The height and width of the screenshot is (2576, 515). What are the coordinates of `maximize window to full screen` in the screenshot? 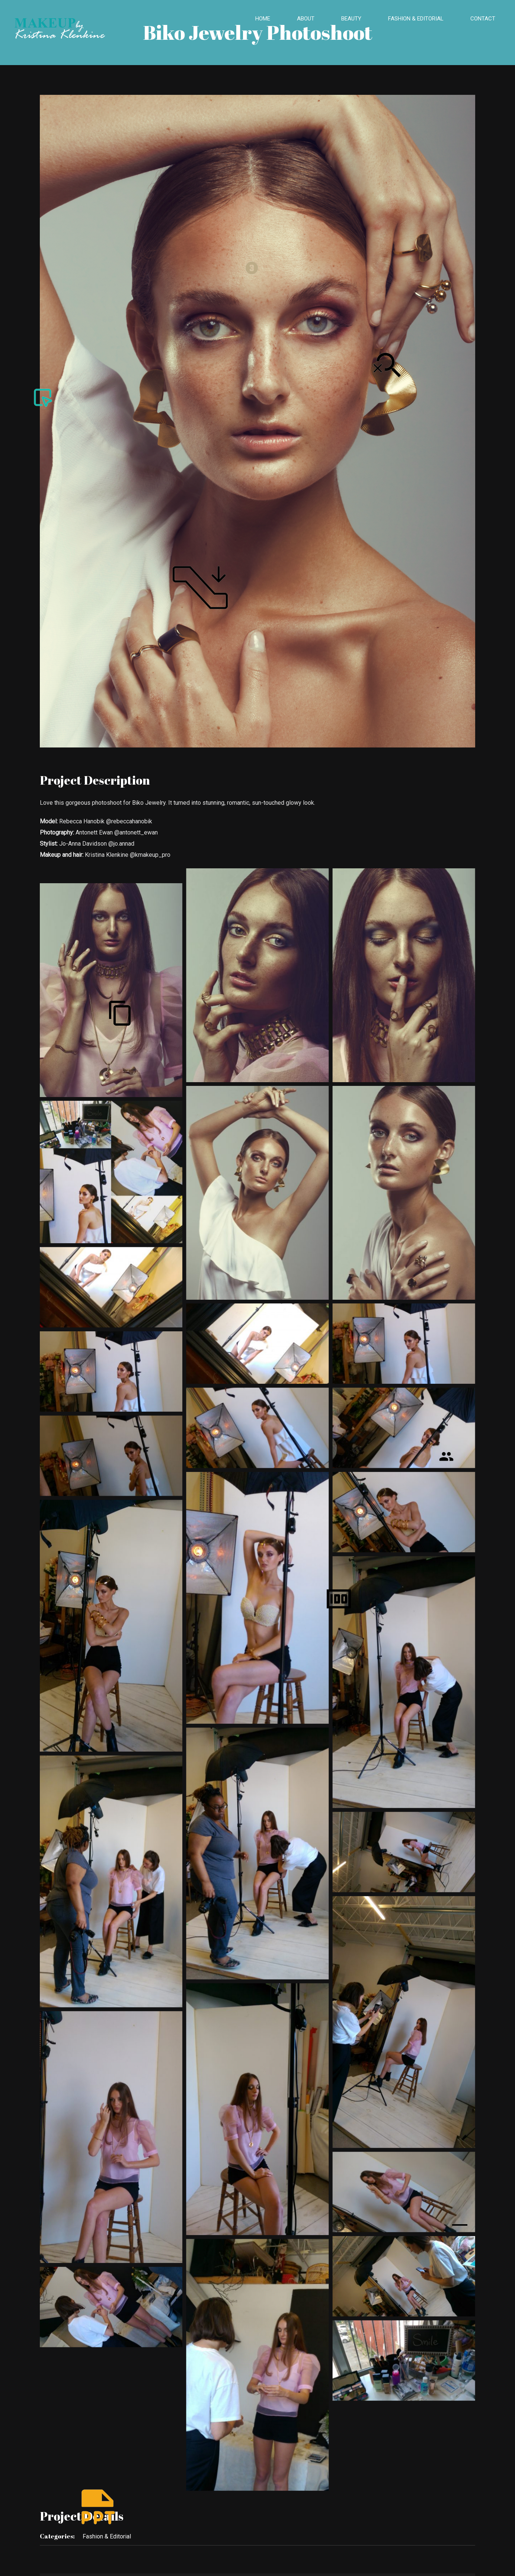 It's located at (460, 2232).